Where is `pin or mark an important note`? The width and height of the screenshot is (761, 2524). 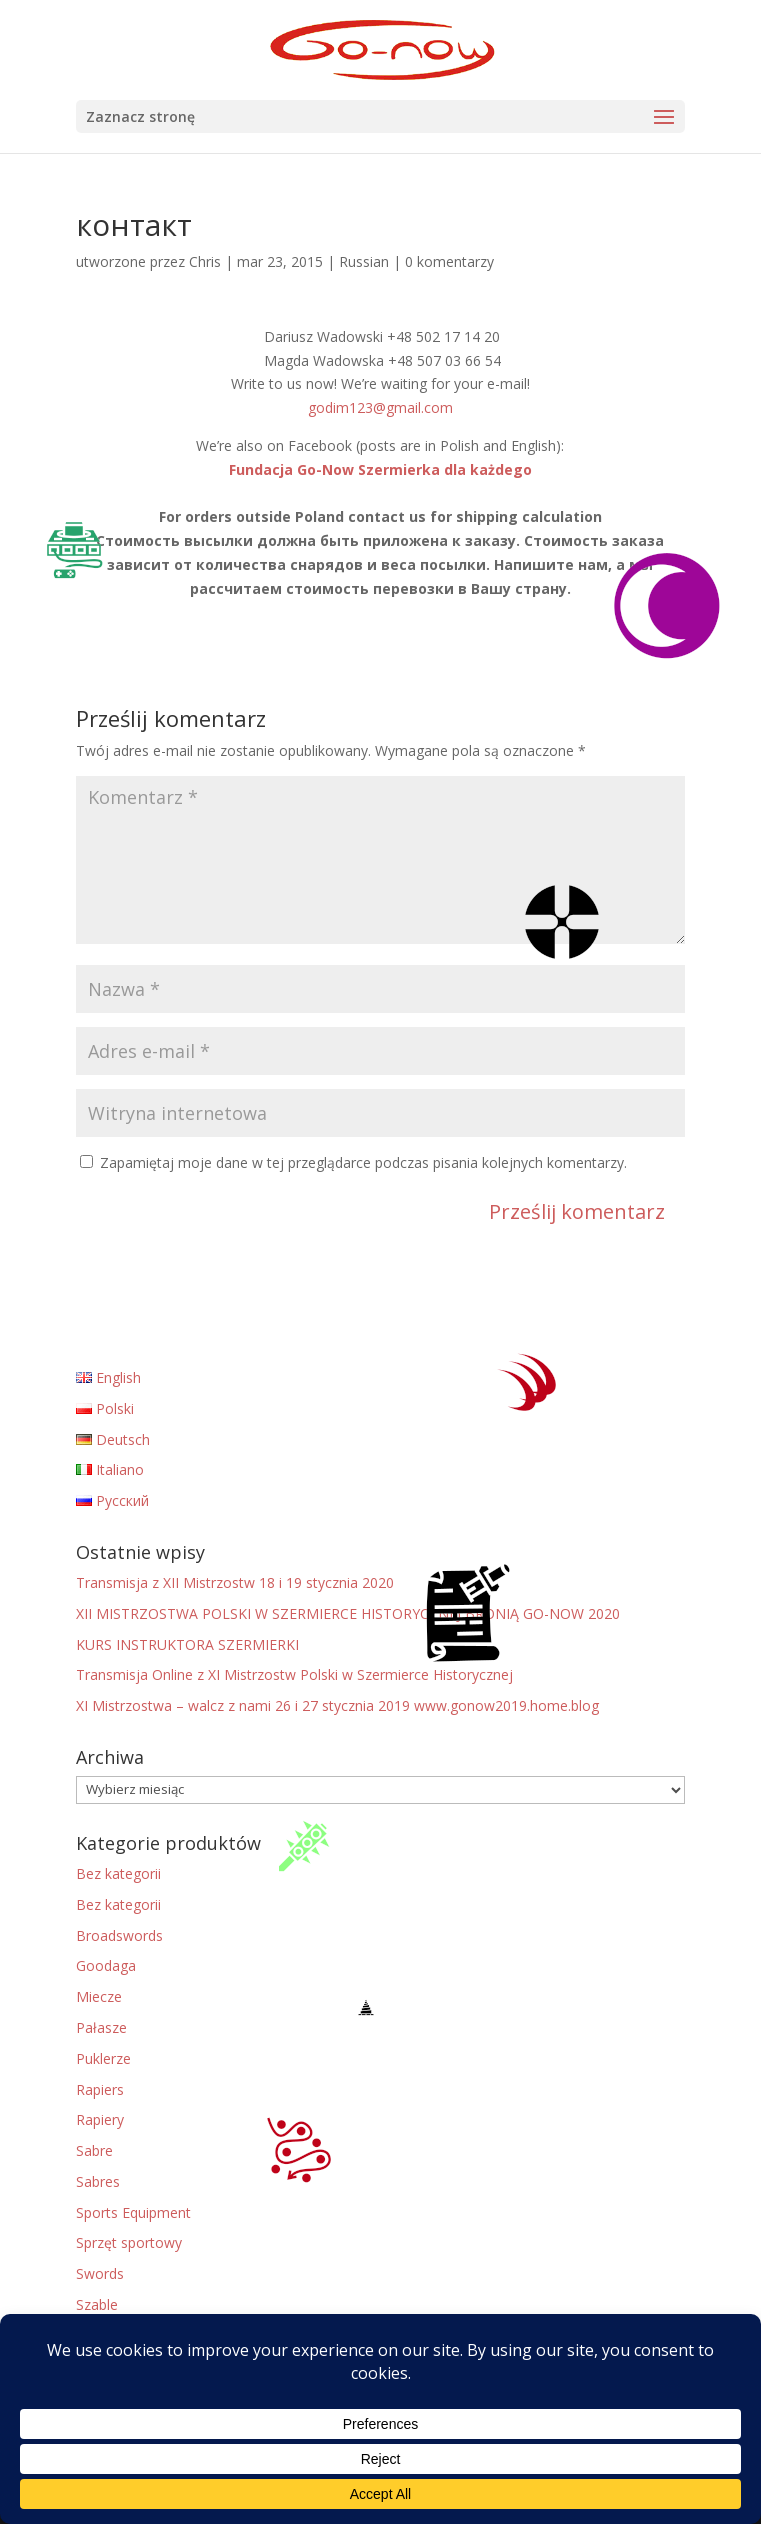
pin or mark an important note is located at coordinates (464, 1613).